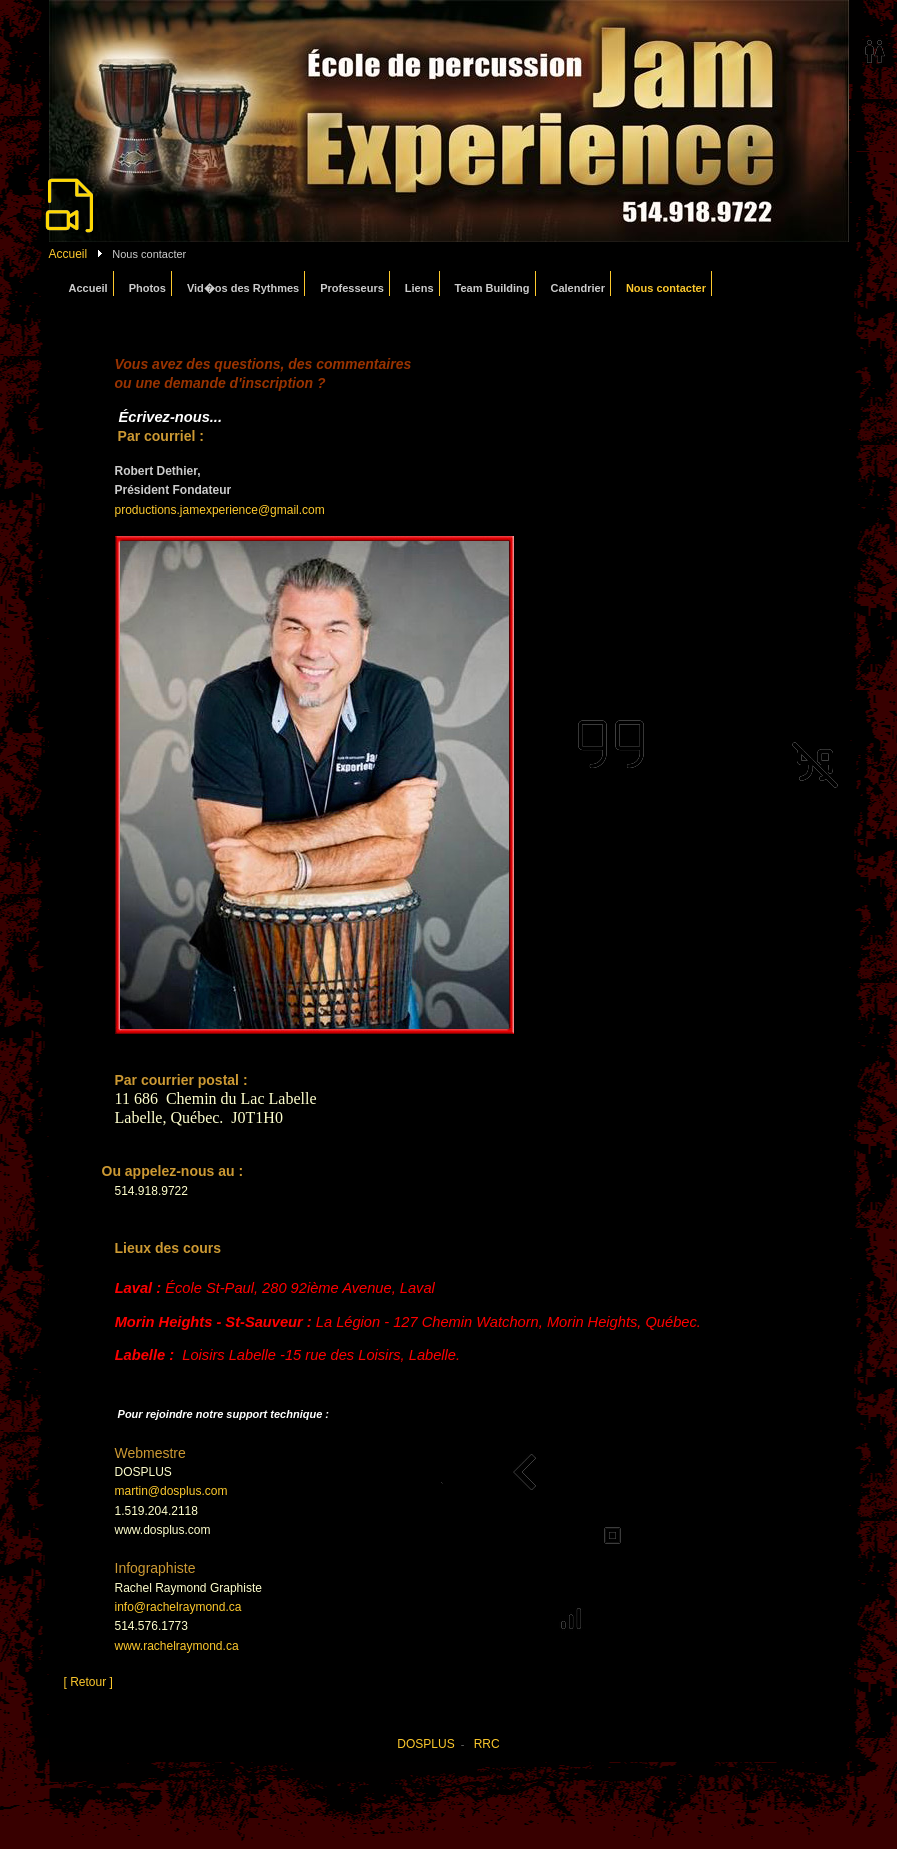  What do you see at coordinates (438, 1479) in the screenshot?
I see `configure audio or video input connections` at bounding box center [438, 1479].